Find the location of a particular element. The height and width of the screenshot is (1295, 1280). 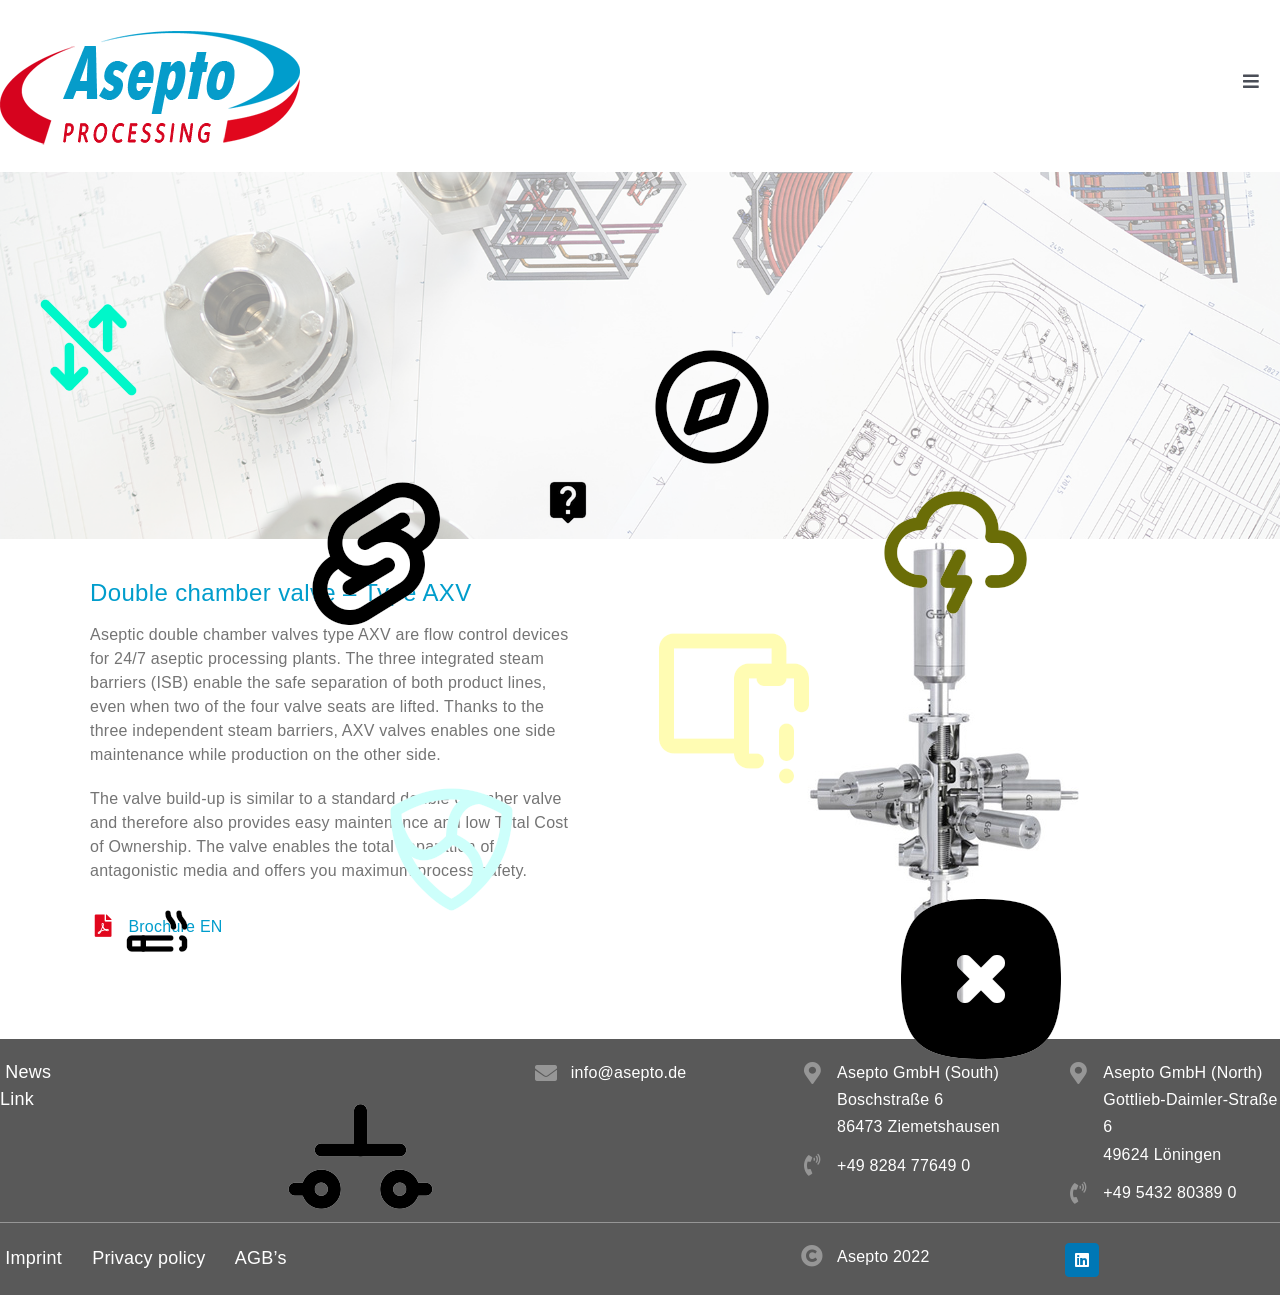

mobile data is disabled is located at coordinates (88, 347).